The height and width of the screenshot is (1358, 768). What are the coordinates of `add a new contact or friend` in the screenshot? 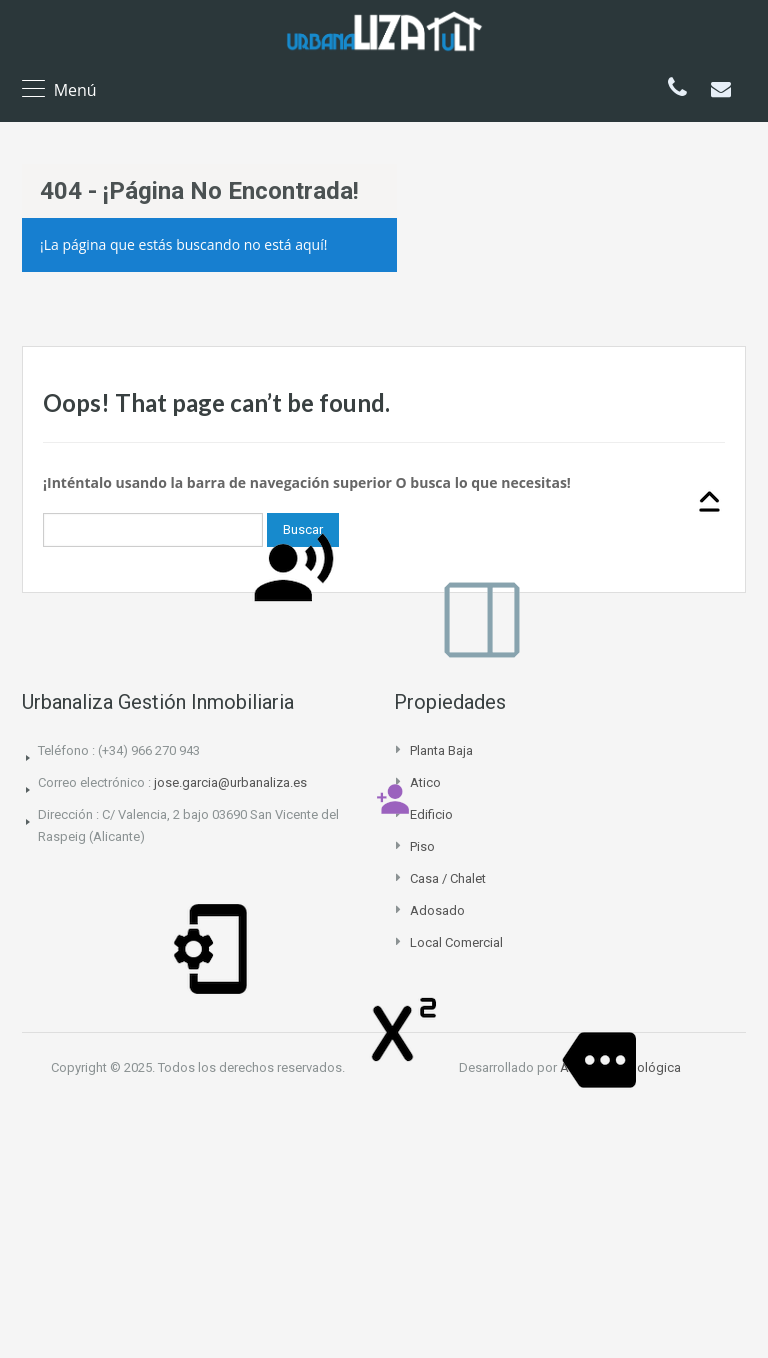 It's located at (393, 799).